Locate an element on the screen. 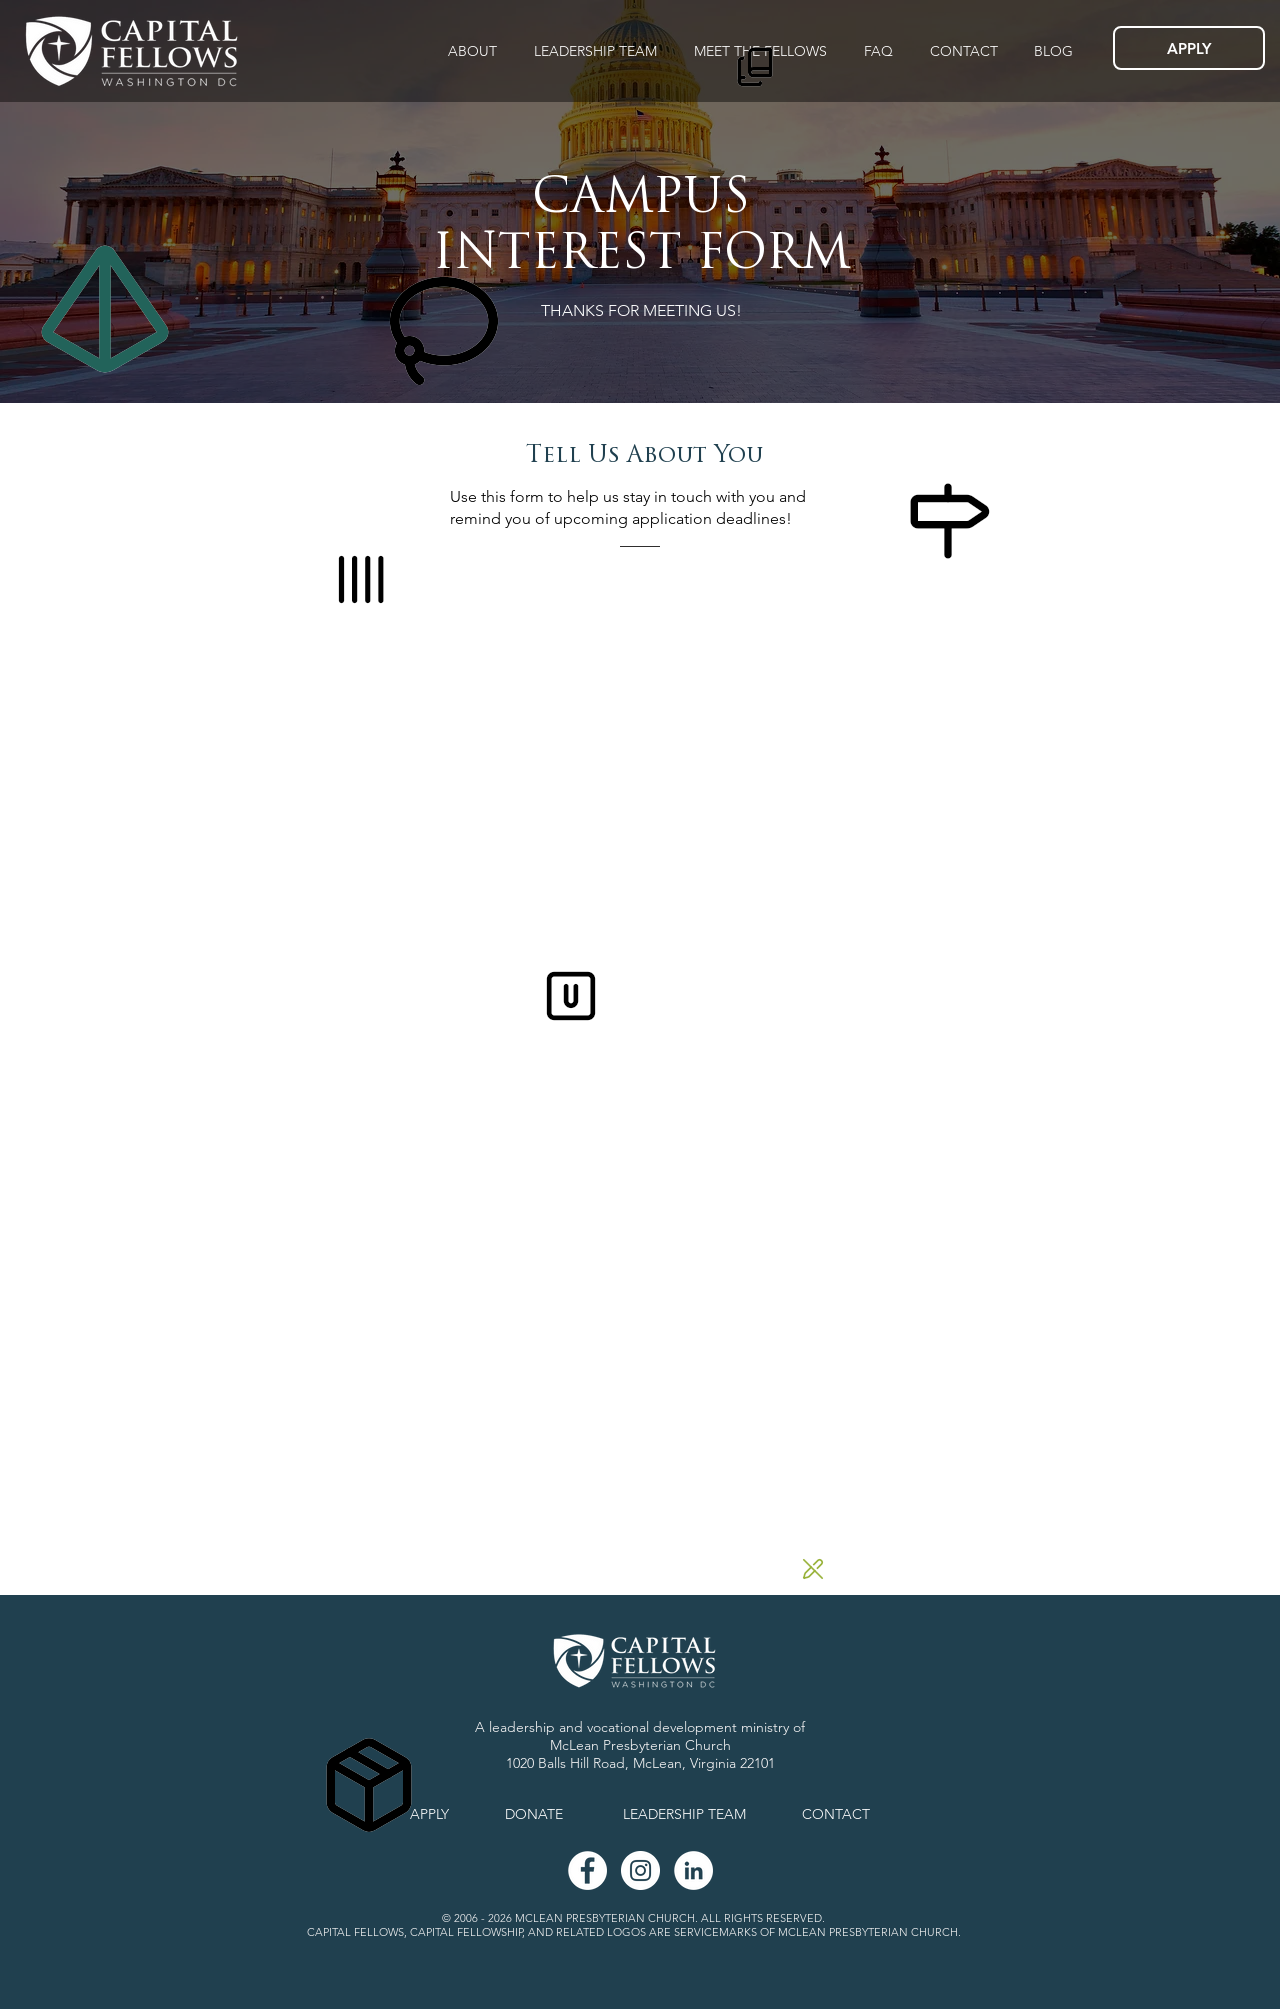  view 3D model or object is located at coordinates (105, 309).